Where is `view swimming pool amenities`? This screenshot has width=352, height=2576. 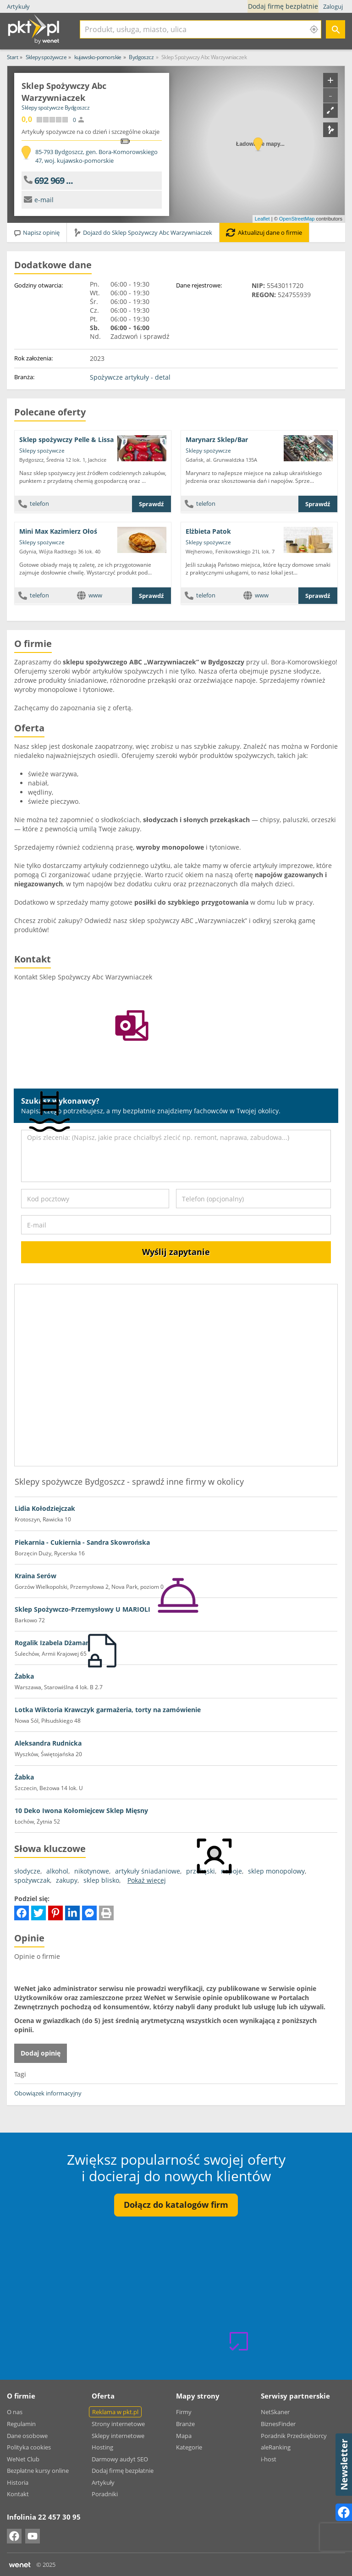 view swimming pool amenities is located at coordinates (50, 1111).